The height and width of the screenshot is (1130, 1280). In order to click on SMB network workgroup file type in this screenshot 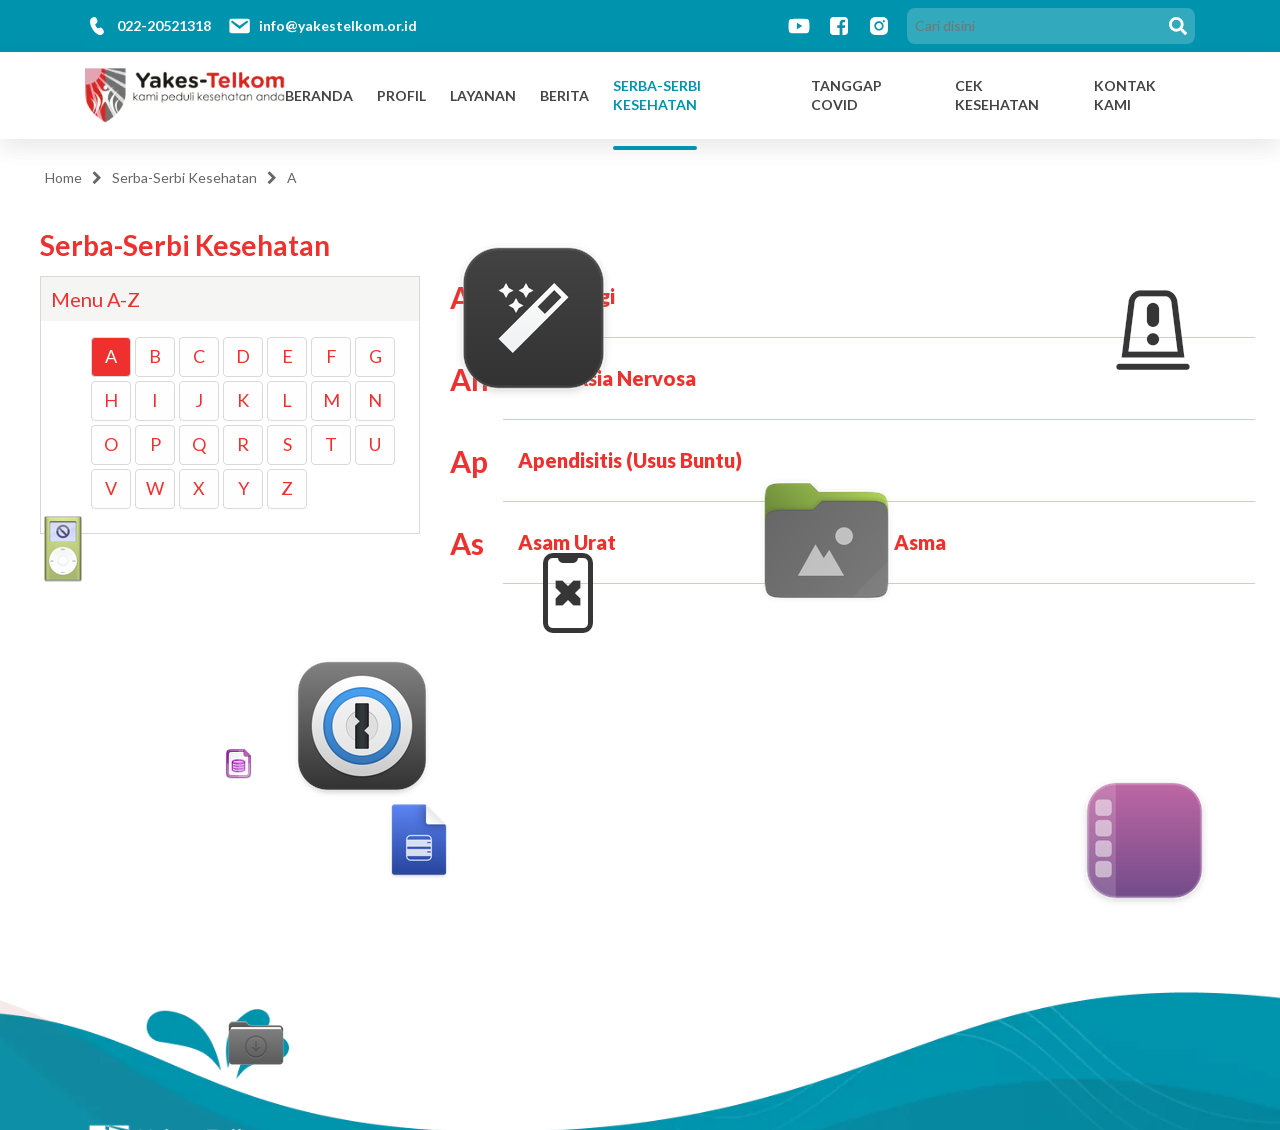, I will do `click(419, 841)`.